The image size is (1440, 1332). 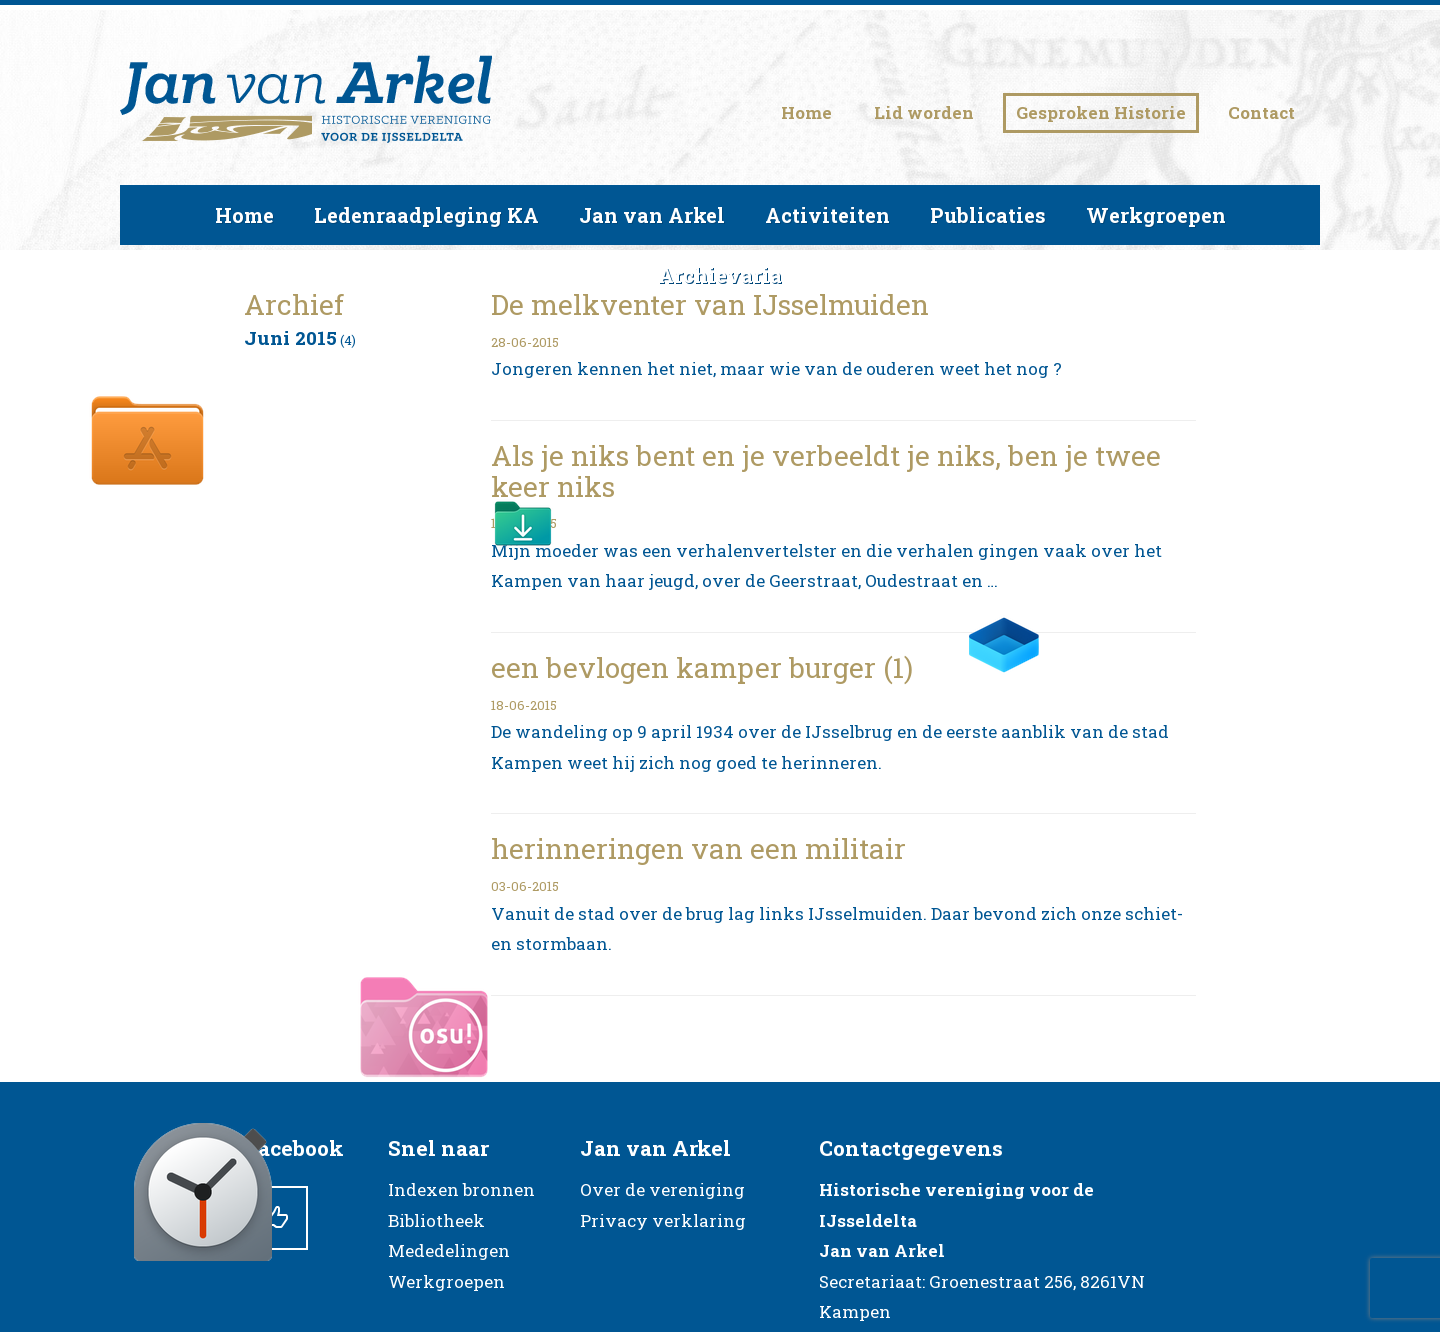 What do you see at coordinates (1004, 645) in the screenshot?
I see `open windows sandbox application` at bounding box center [1004, 645].